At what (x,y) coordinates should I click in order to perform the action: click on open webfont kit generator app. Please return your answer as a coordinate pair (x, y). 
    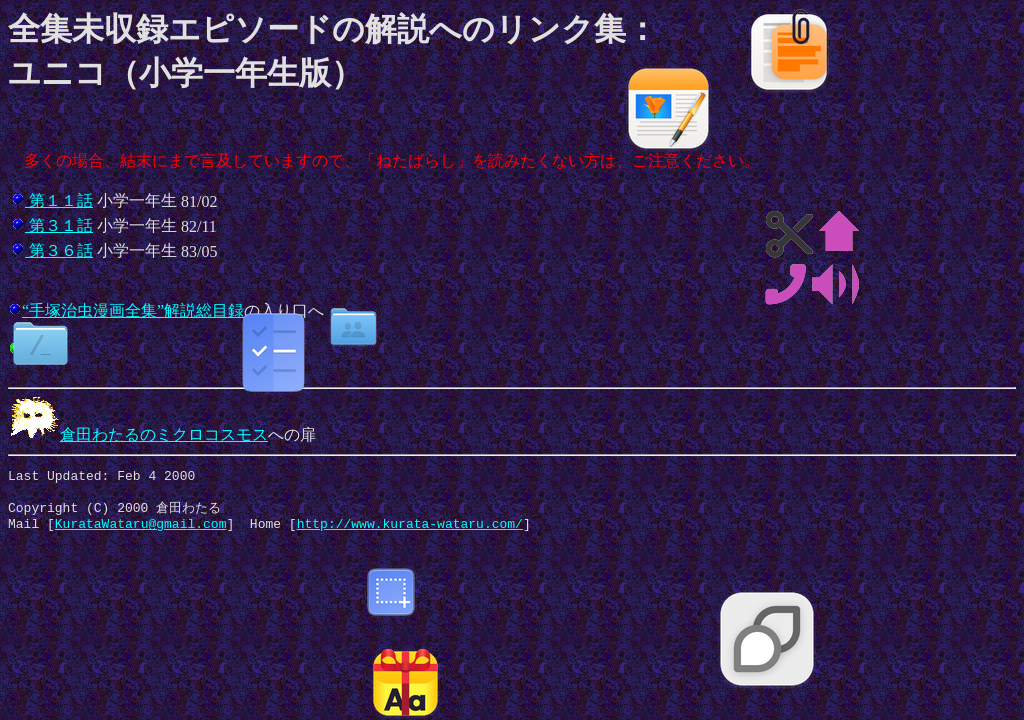
    Looking at the image, I should click on (405, 683).